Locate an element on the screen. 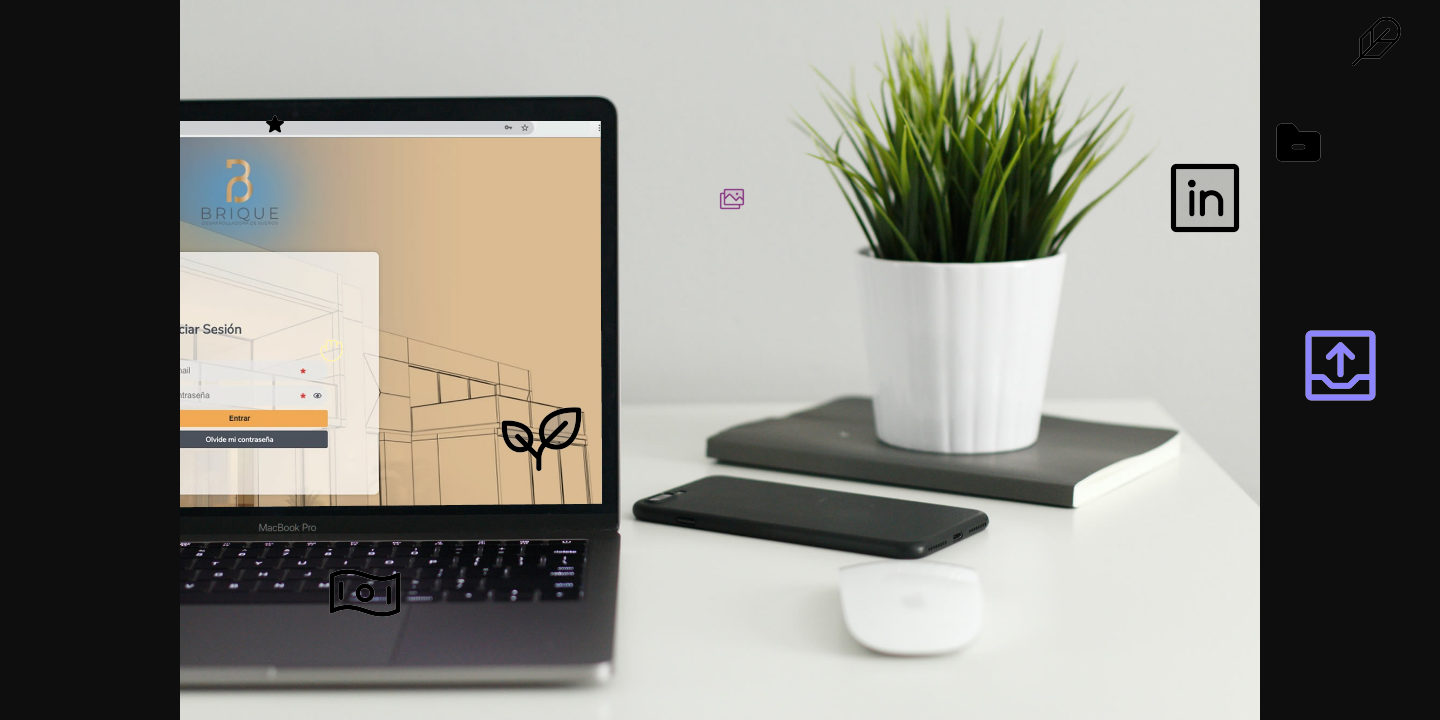 This screenshot has width=1440, height=720. connect with LinkedIn is located at coordinates (1205, 198).